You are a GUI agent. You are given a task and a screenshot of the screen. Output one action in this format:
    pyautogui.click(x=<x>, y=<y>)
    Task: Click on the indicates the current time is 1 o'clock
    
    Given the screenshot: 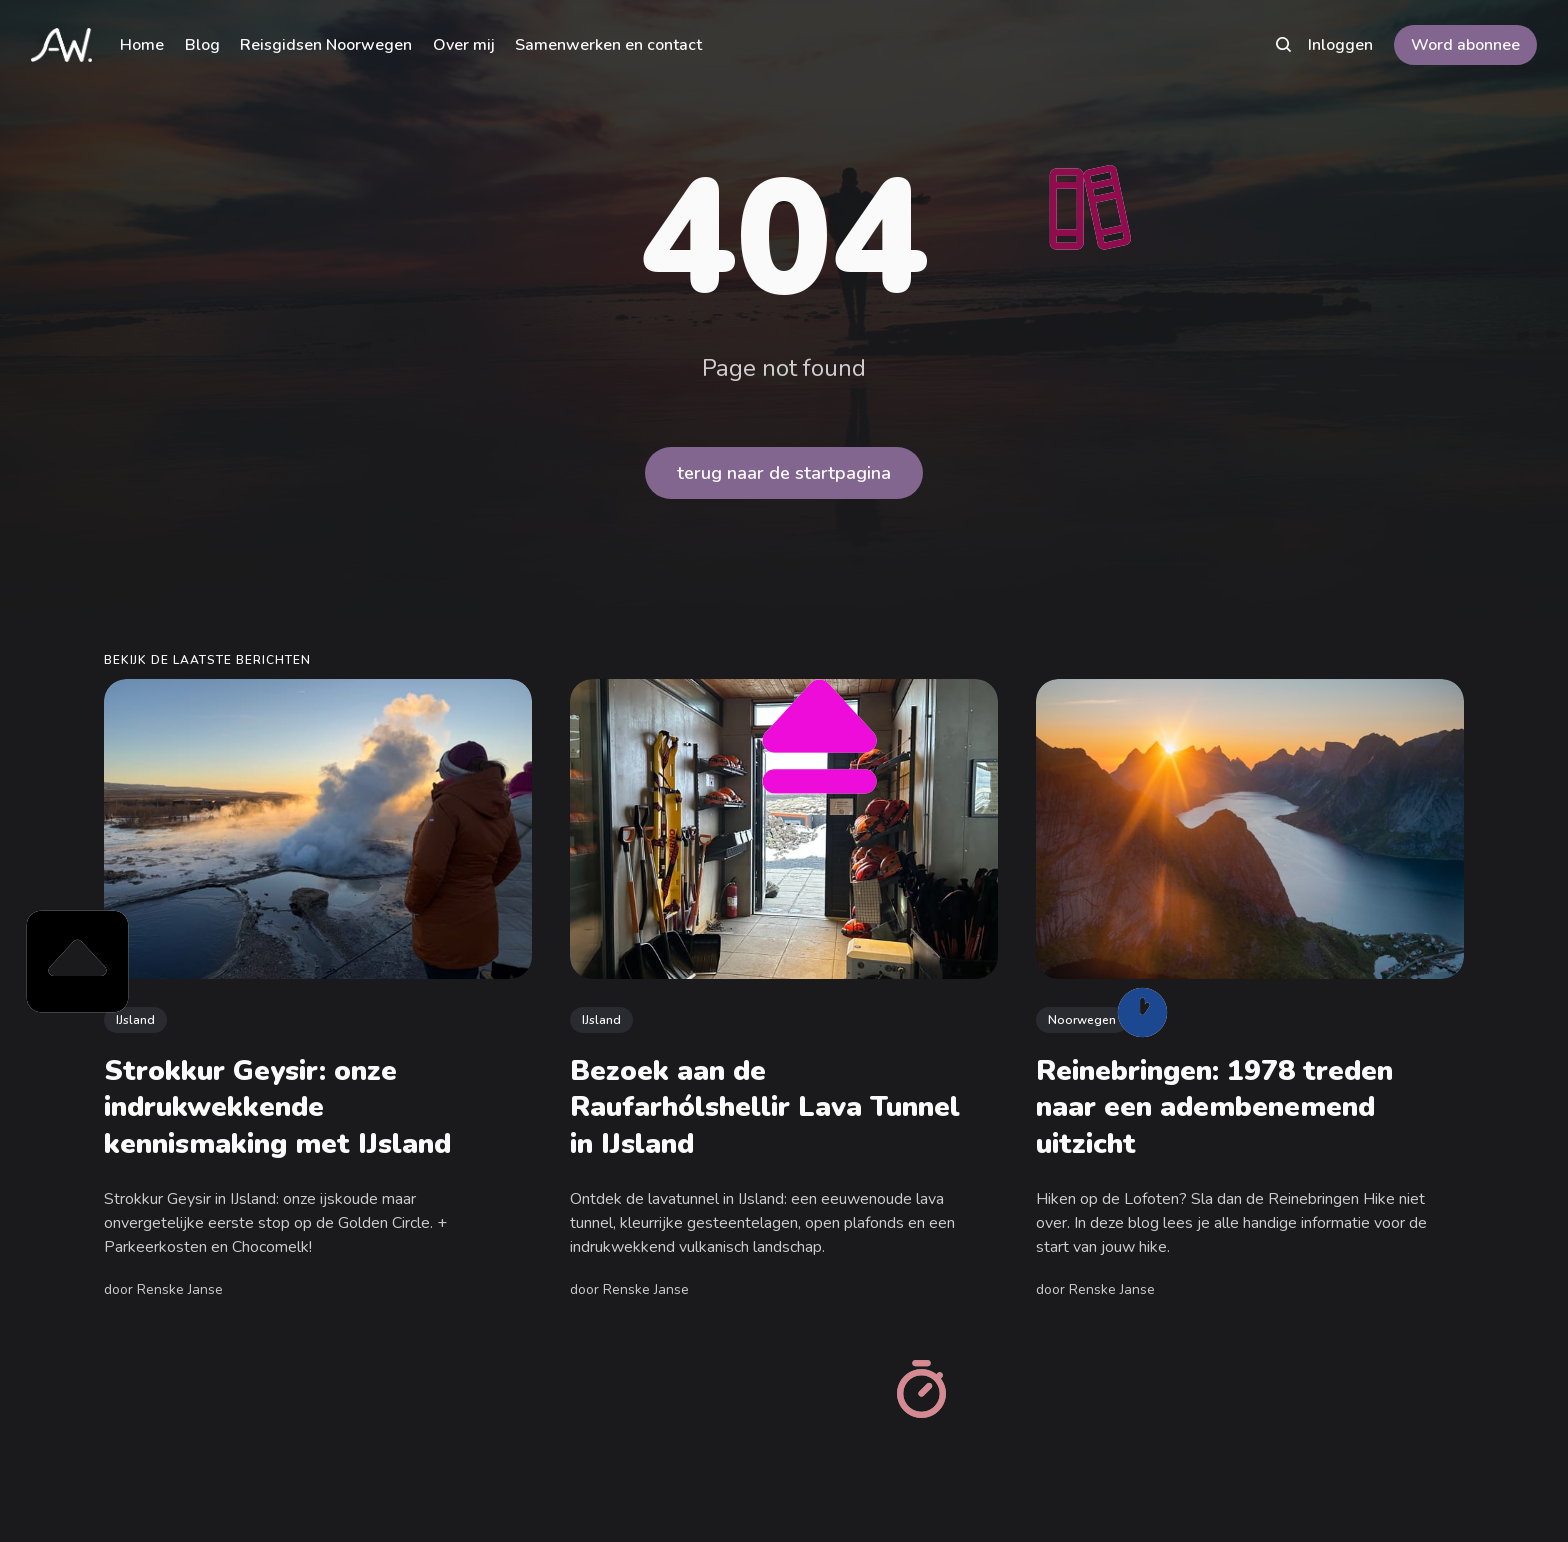 What is the action you would take?
    pyautogui.click(x=1142, y=1012)
    